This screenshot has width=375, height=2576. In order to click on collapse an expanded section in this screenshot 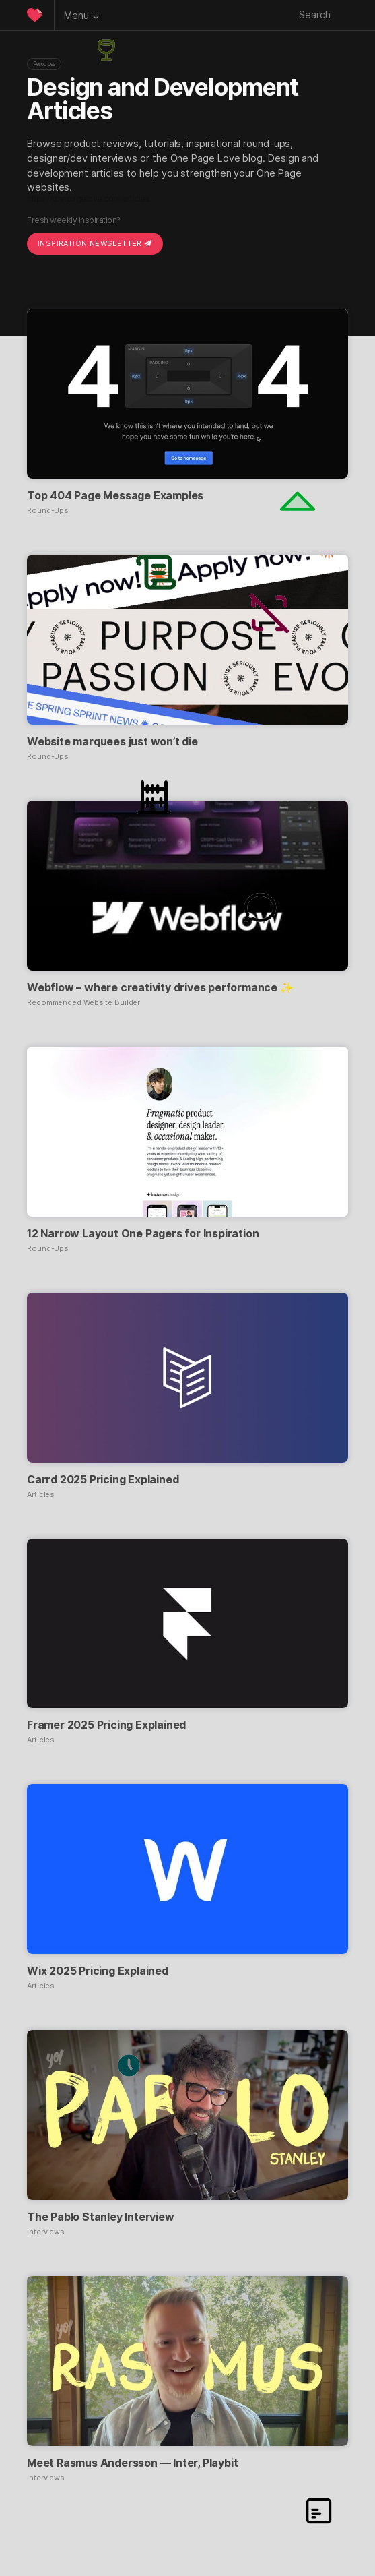, I will do `click(298, 503)`.